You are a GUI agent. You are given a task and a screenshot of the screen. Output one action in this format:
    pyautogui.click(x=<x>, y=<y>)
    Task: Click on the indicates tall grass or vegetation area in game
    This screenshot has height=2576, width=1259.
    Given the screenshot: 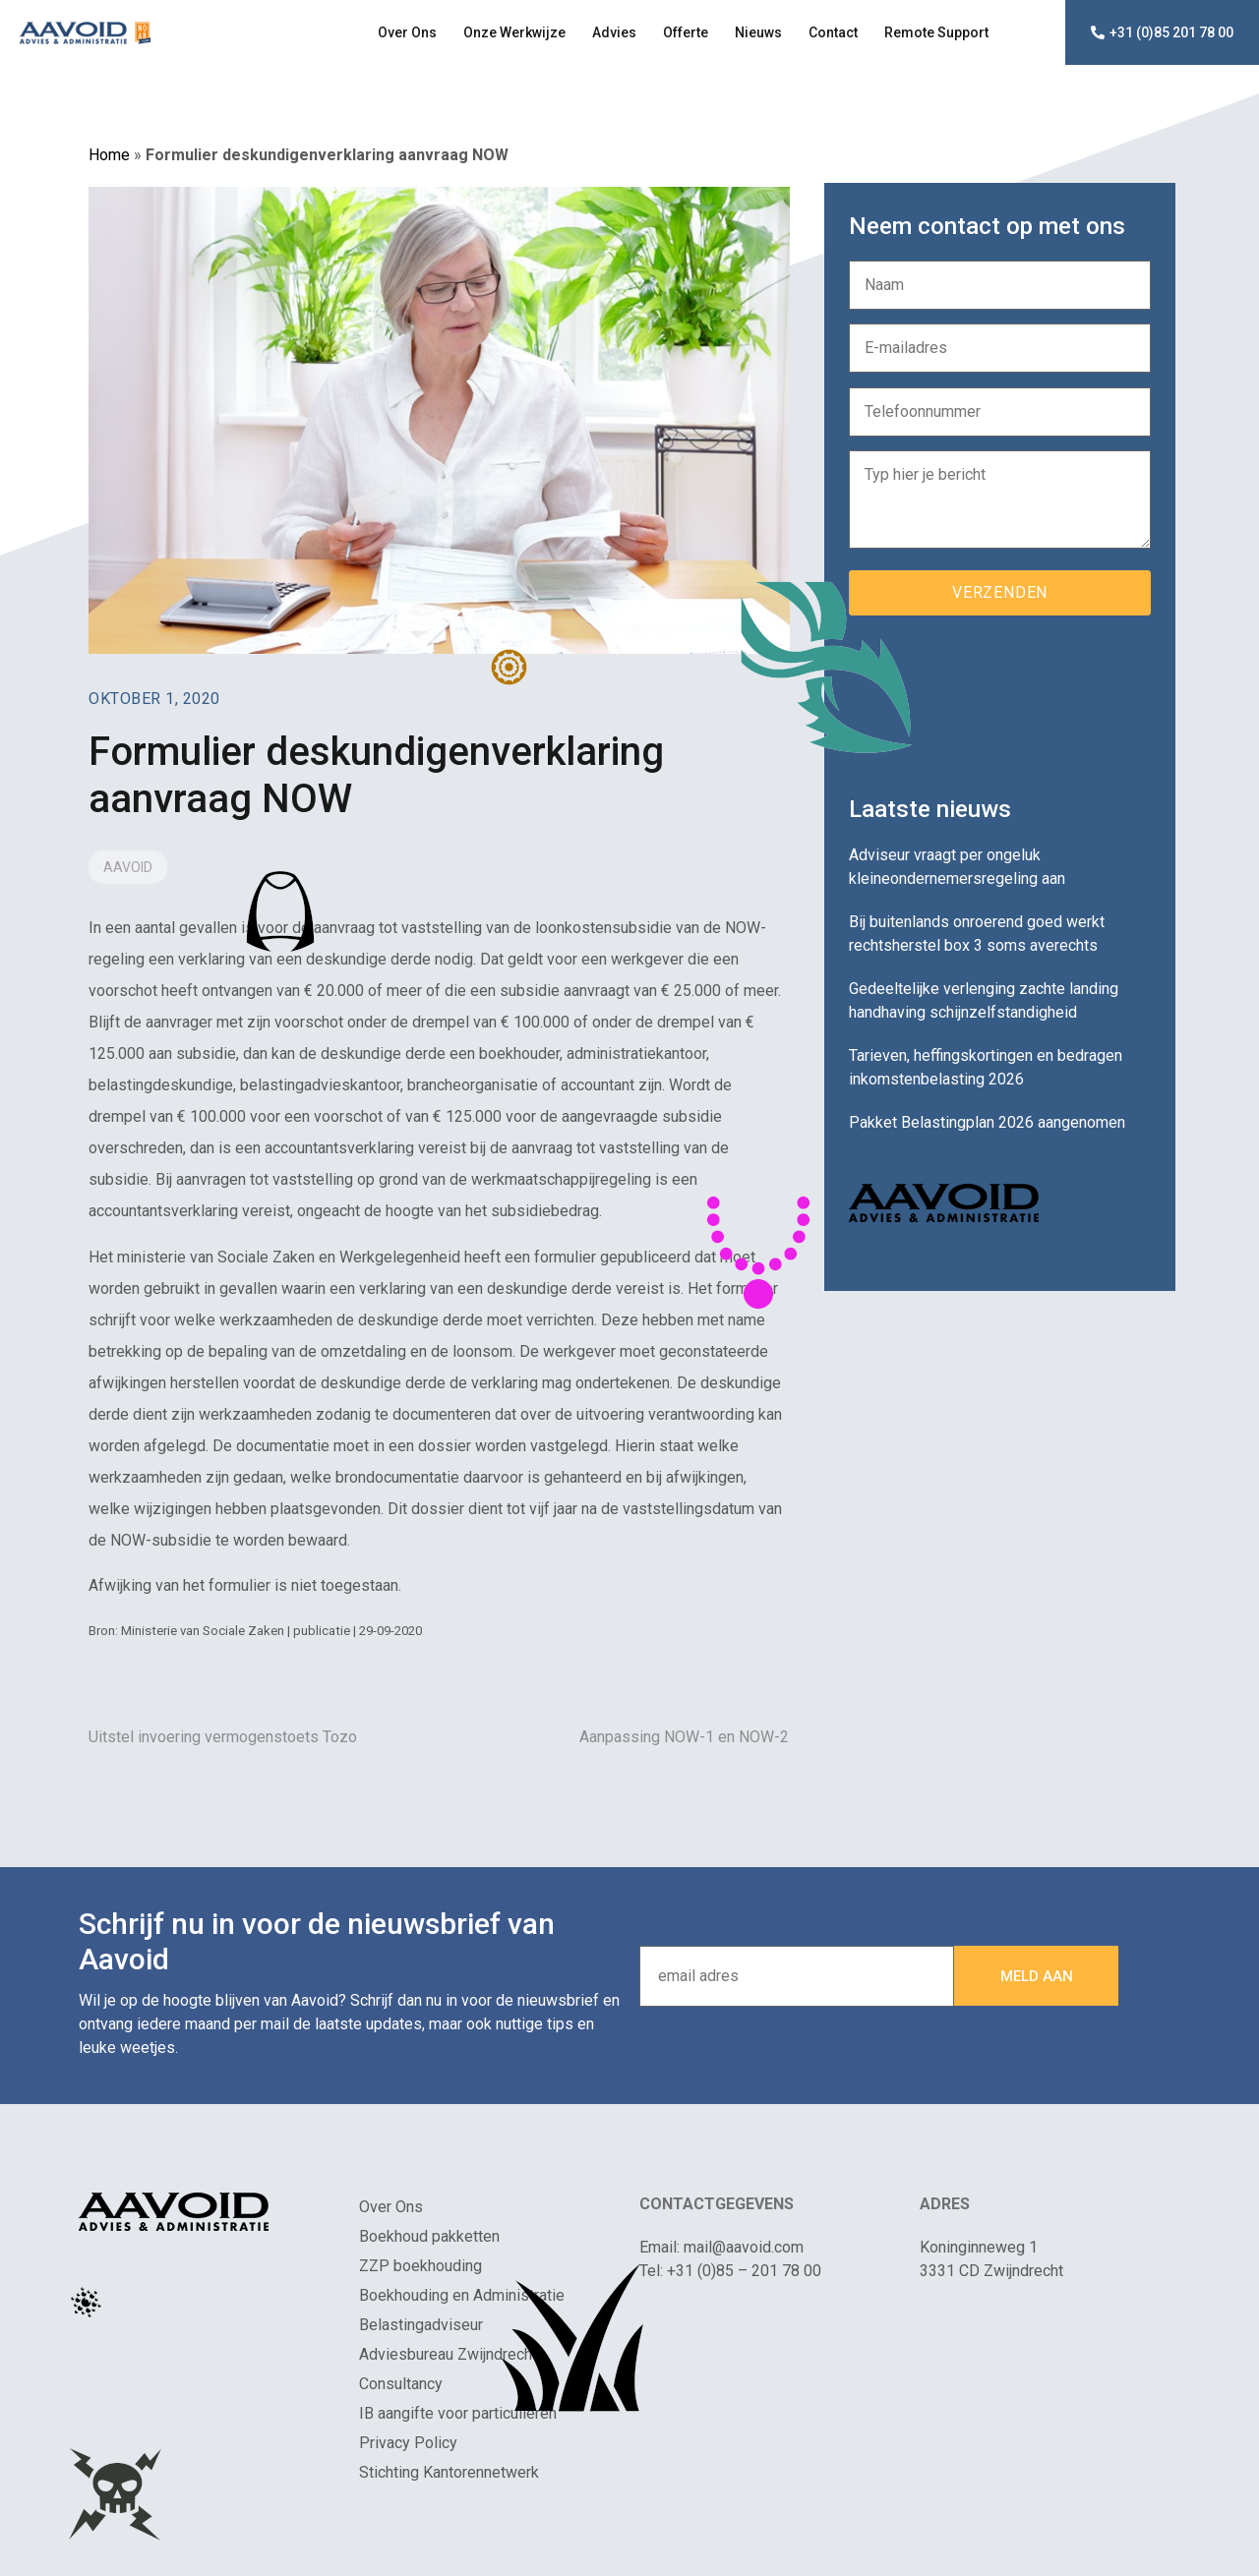 What is the action you would take?
    pyautogui.click(x=573, y=2334)
    